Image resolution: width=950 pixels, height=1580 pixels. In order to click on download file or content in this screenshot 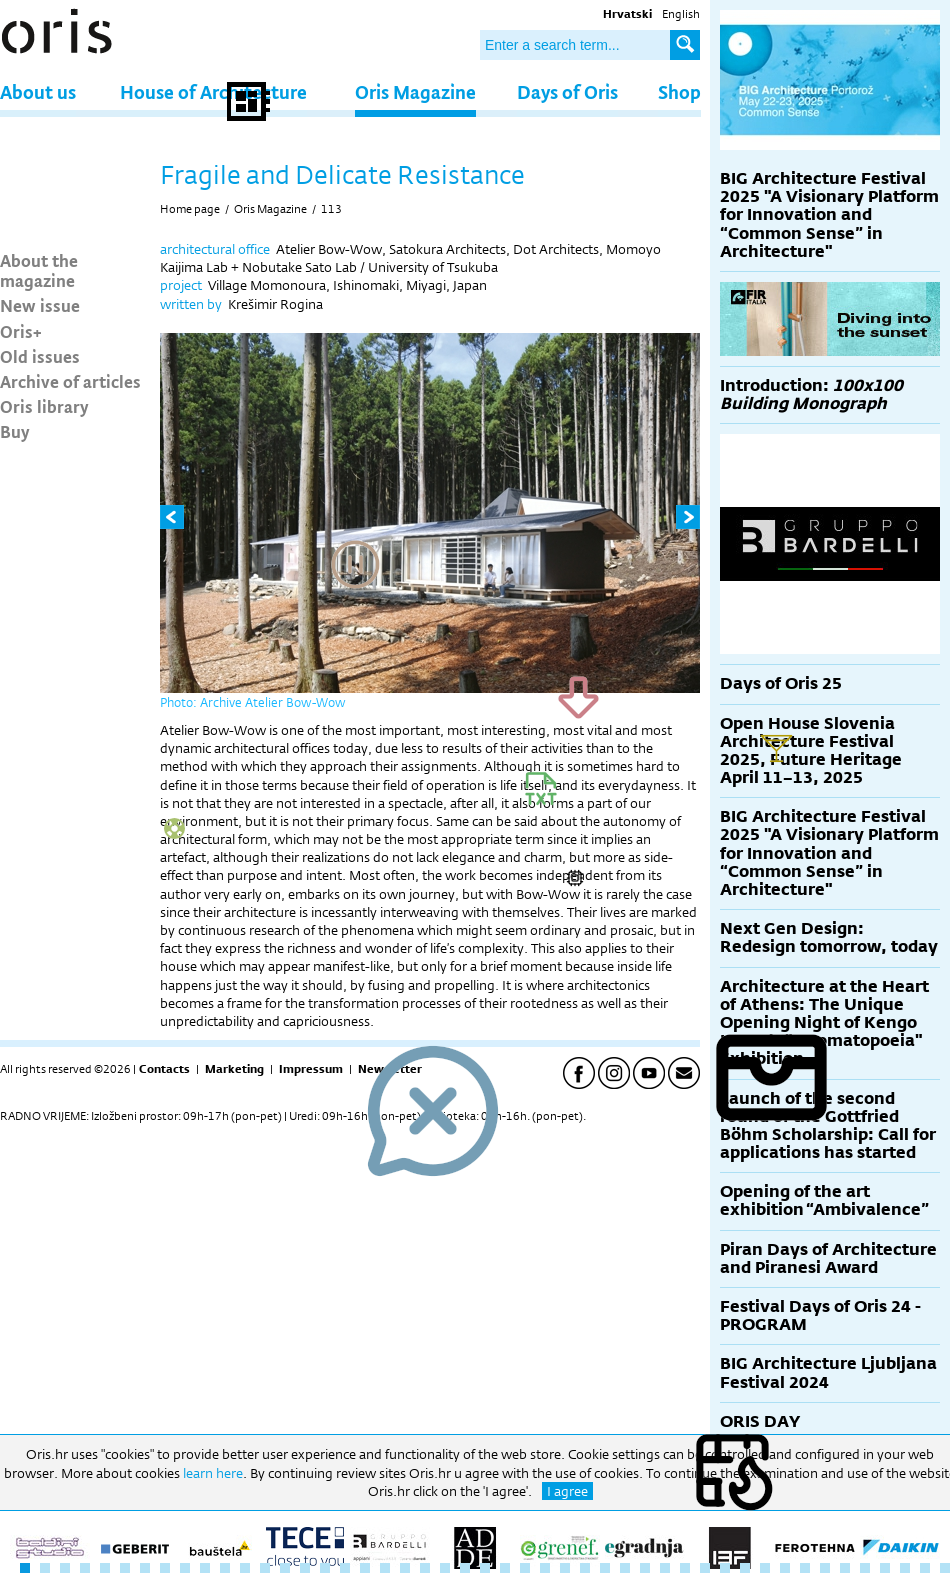, I will do `click(578, 696)`.